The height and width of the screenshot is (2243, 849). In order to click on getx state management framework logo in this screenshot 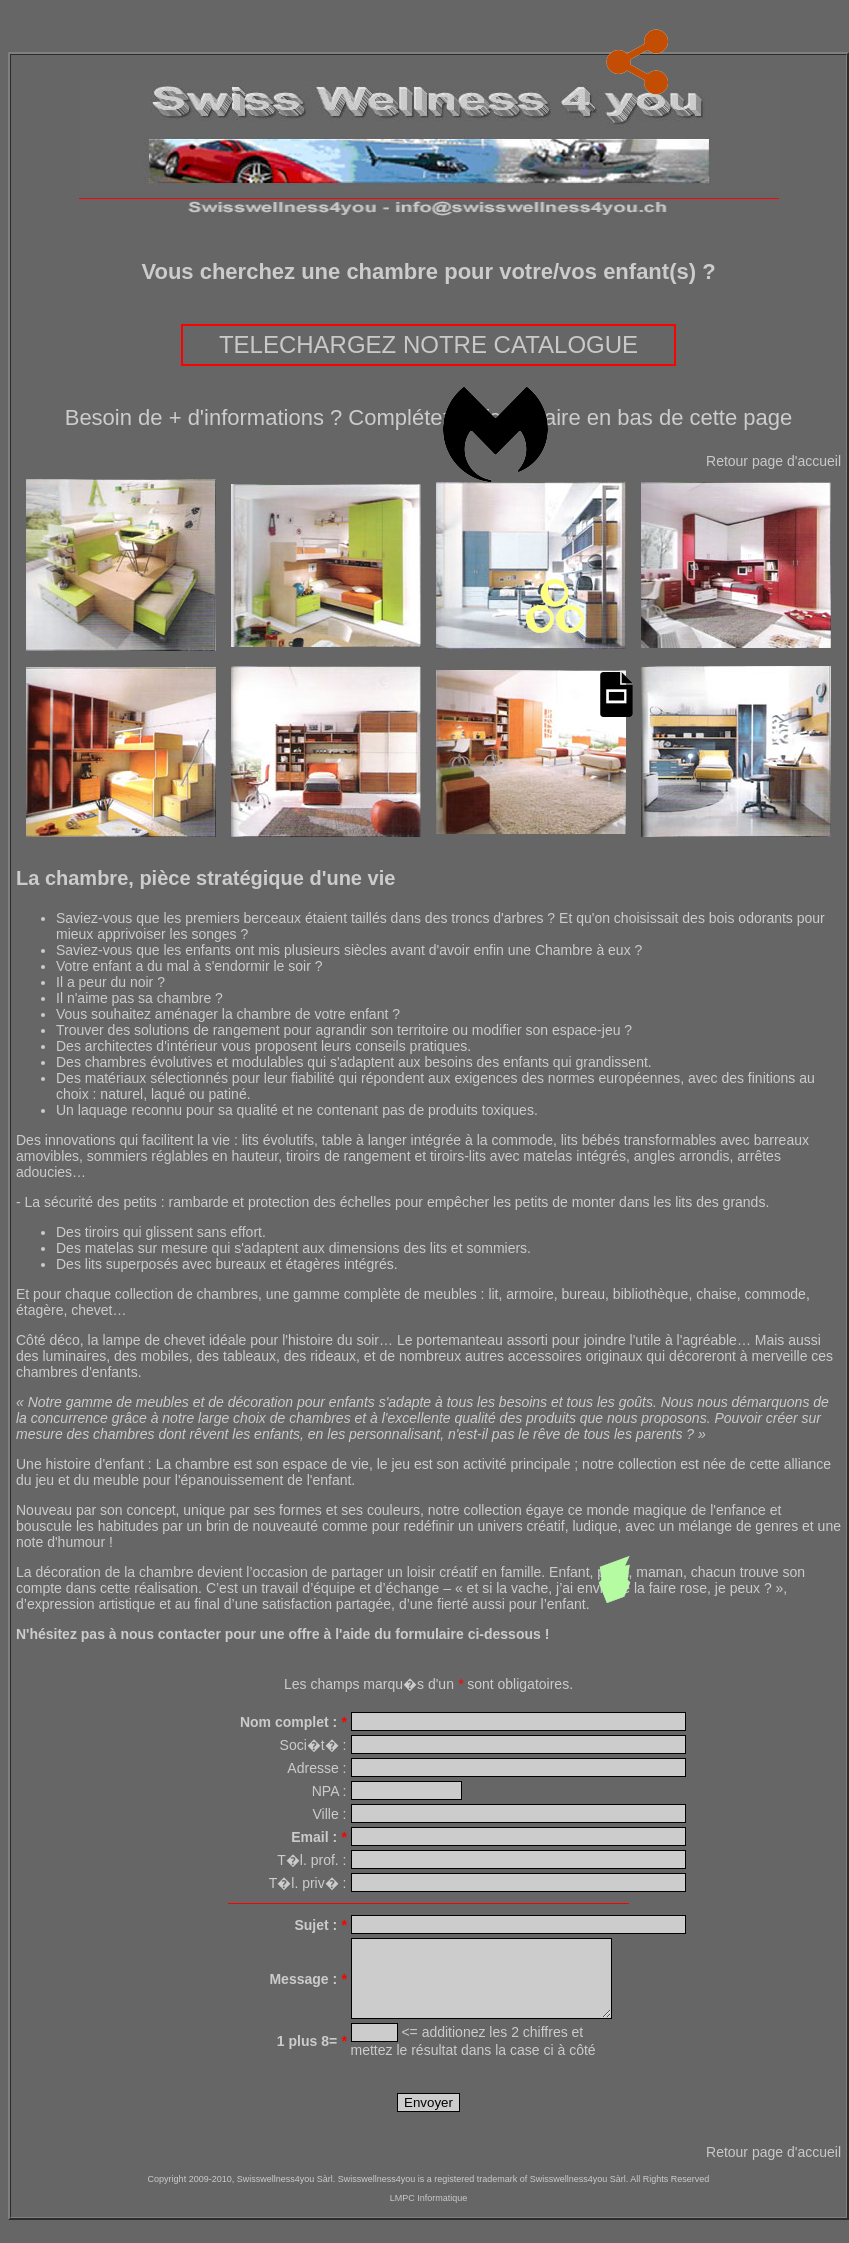, I will do `click(555, 606)`.